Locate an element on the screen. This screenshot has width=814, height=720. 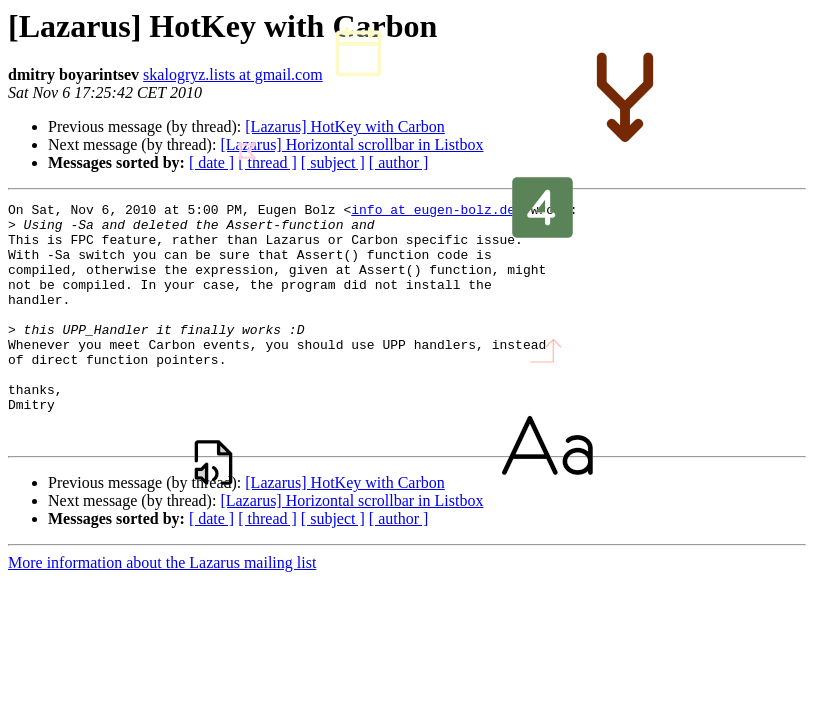
create or edit vector polygon shape is located at coordinates (247, 151).